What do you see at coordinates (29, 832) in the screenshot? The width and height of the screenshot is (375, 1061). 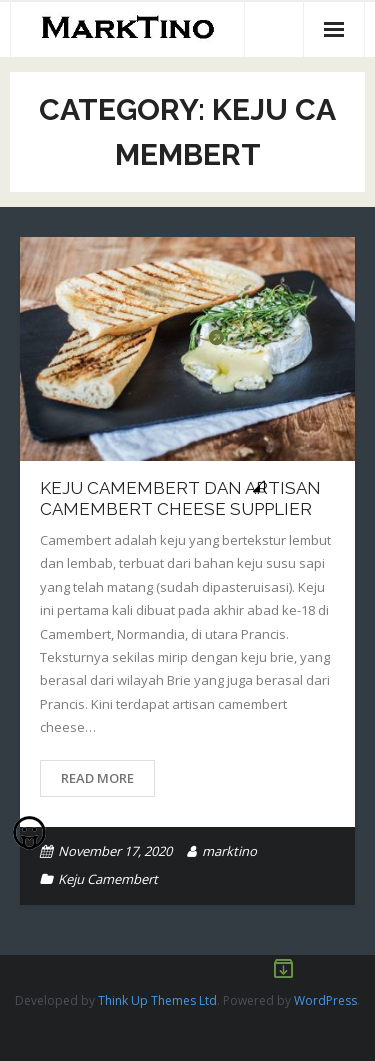 I see `insert playful or silly emoji in message` at bounding box center [29, 832].